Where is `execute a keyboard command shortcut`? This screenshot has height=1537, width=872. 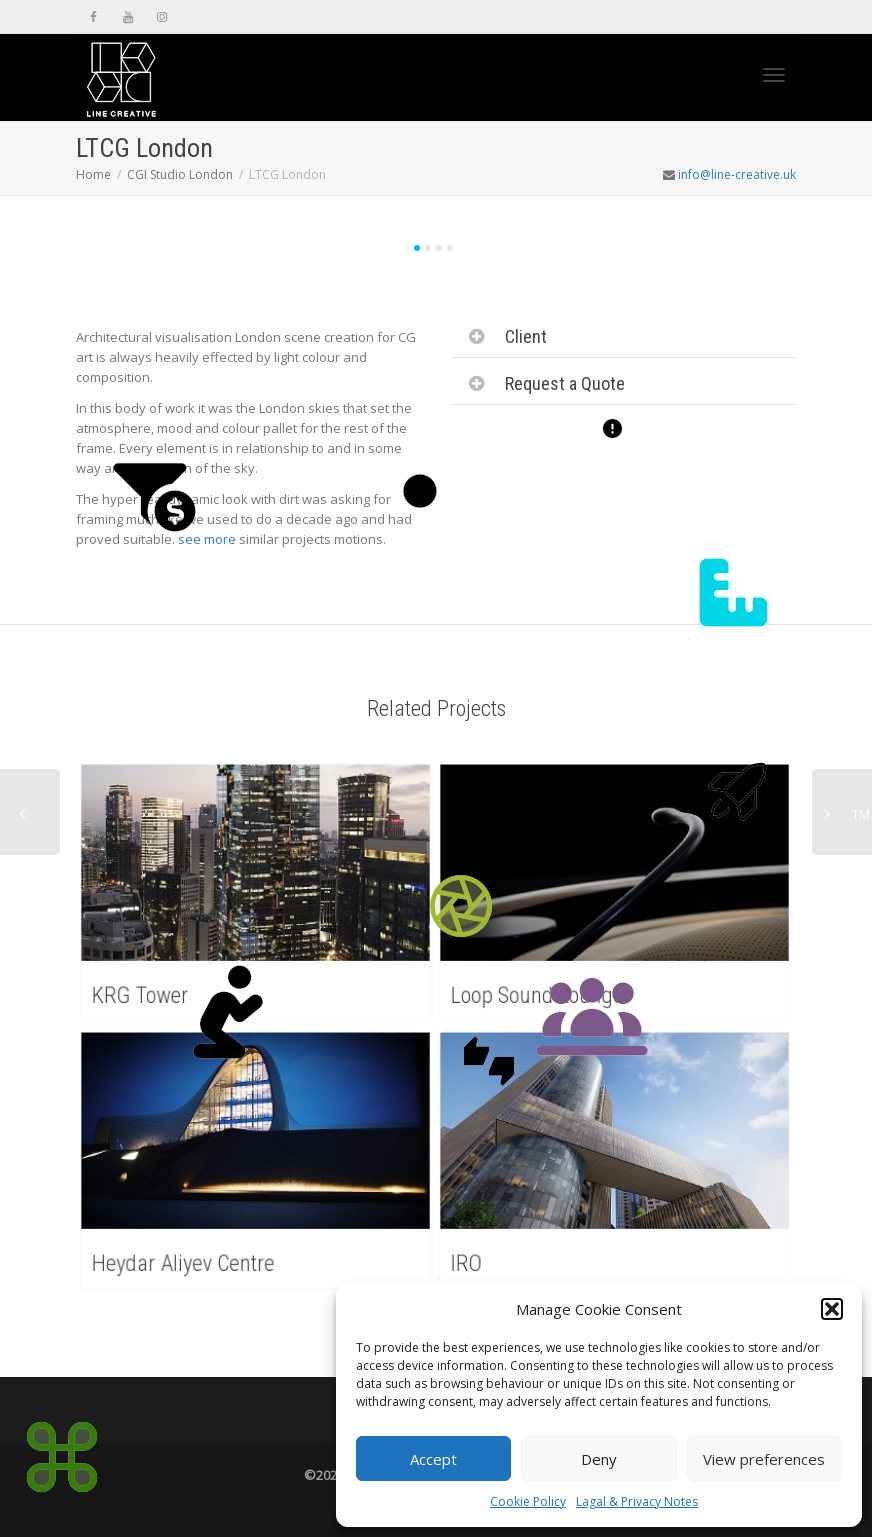
execute a keyboard command shortcut is located at coordinates (62, 1457).